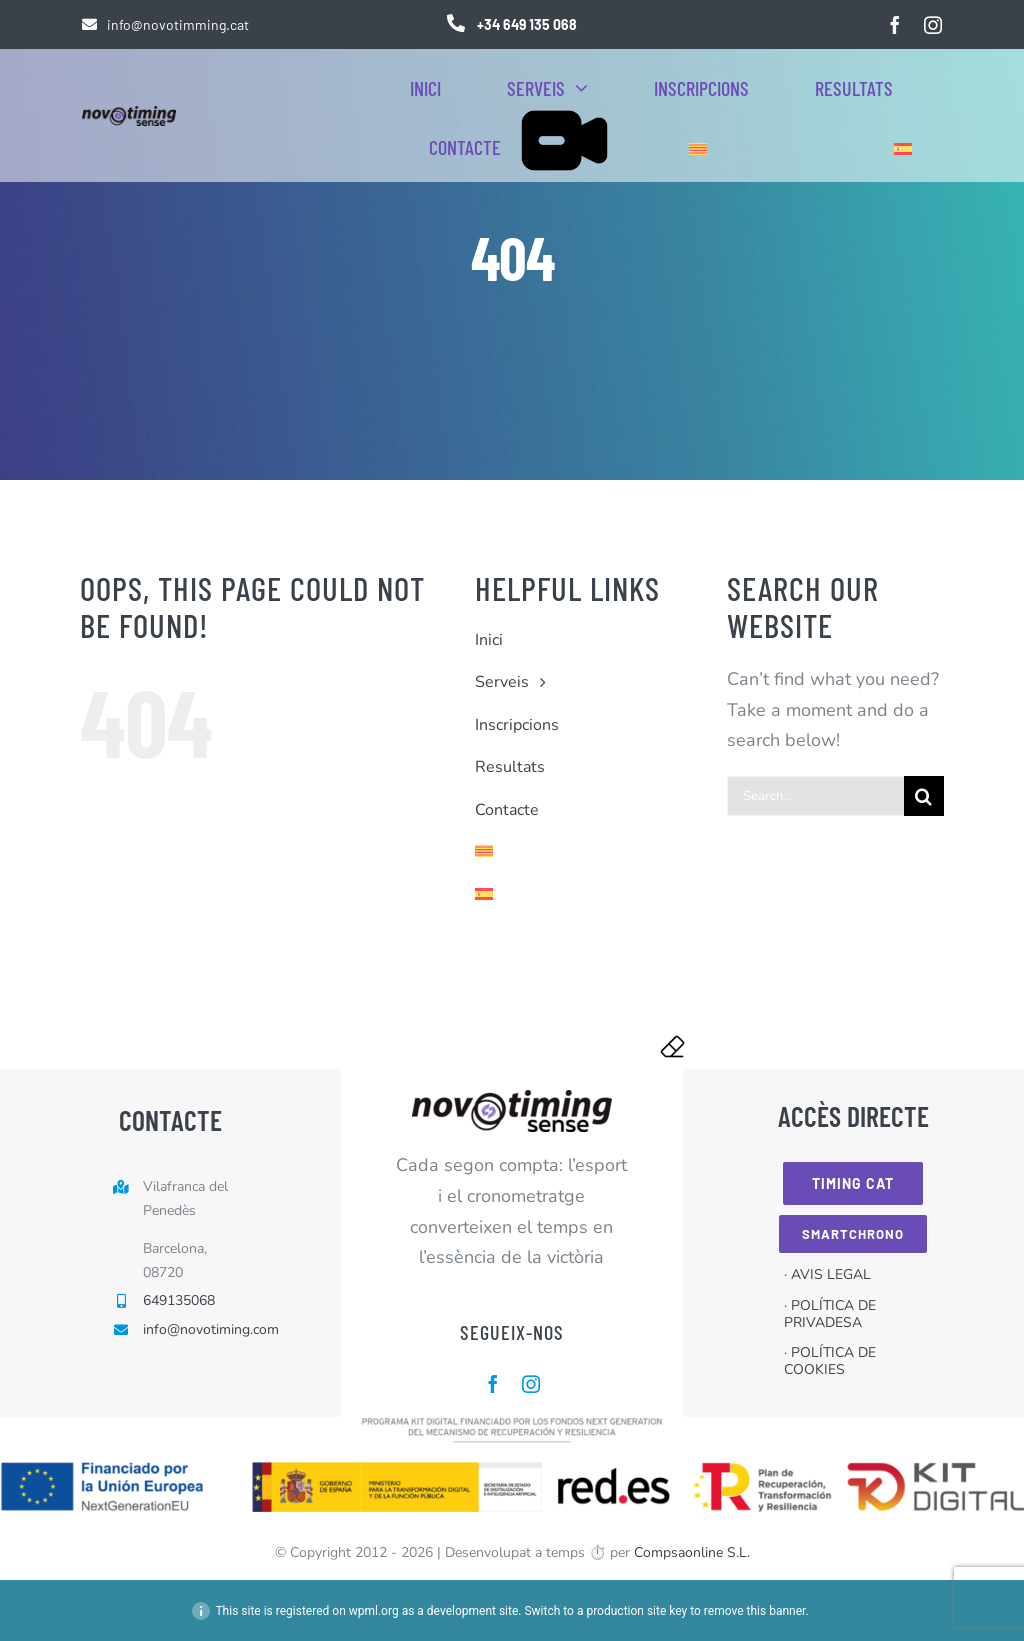  Describe the element at coordinates (564, 140) in the screenshot. I see `remove video from playlist or queue` at that location.